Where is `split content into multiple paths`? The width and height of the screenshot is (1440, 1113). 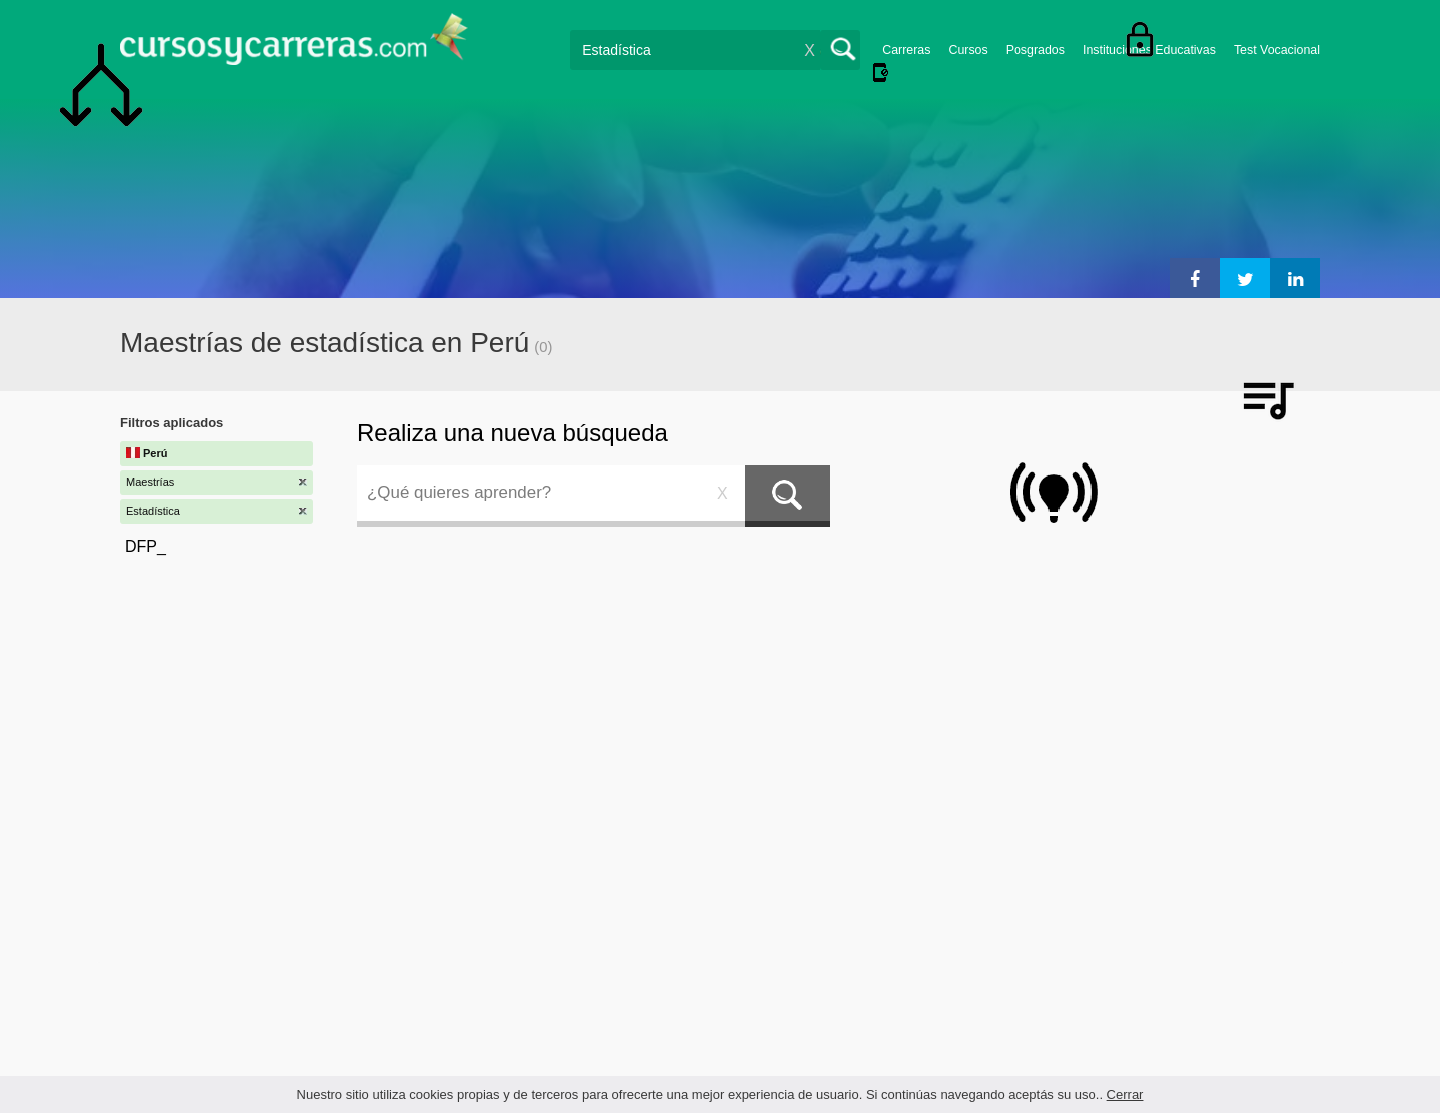
split content into multiple paths is located at coordinates (101, 88).